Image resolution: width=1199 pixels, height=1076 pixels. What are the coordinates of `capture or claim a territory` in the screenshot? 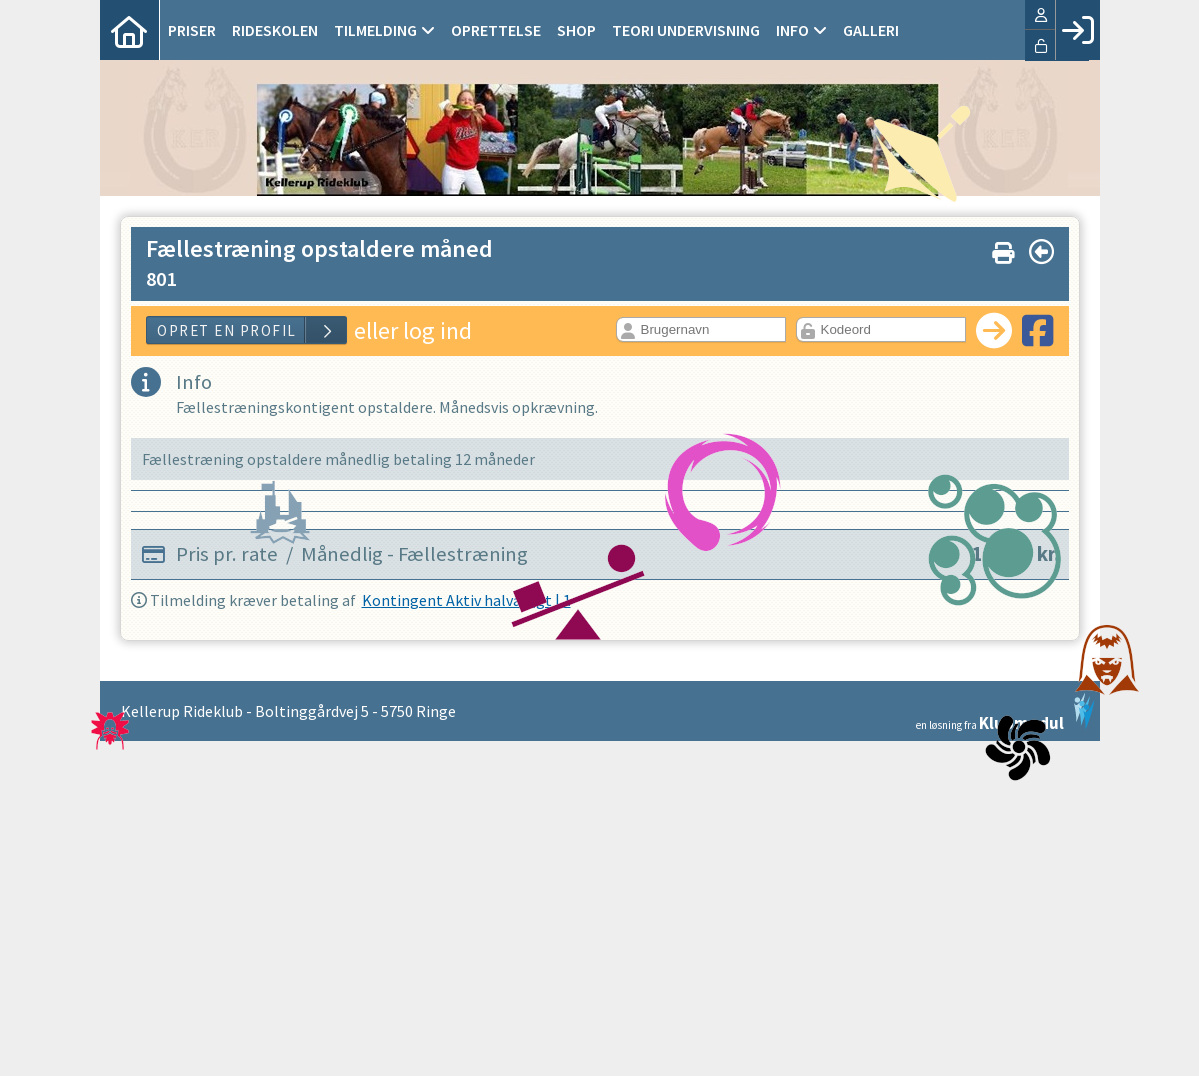 It's located at (280, 512).